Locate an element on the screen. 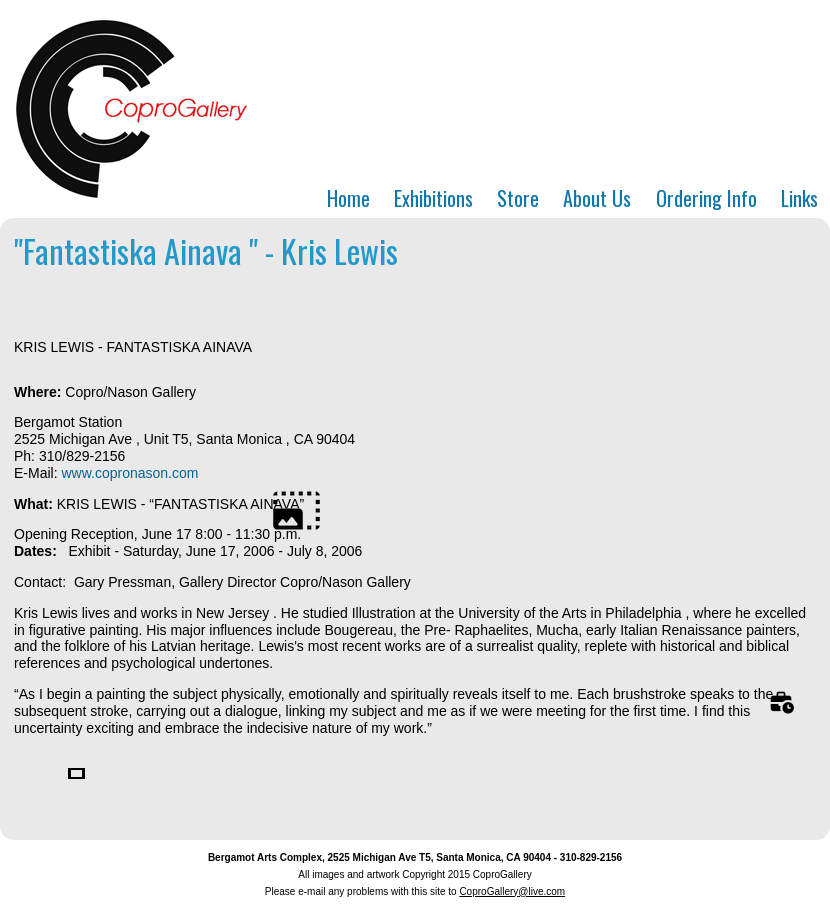  resize image to large format is located at coordinates (296, 510).